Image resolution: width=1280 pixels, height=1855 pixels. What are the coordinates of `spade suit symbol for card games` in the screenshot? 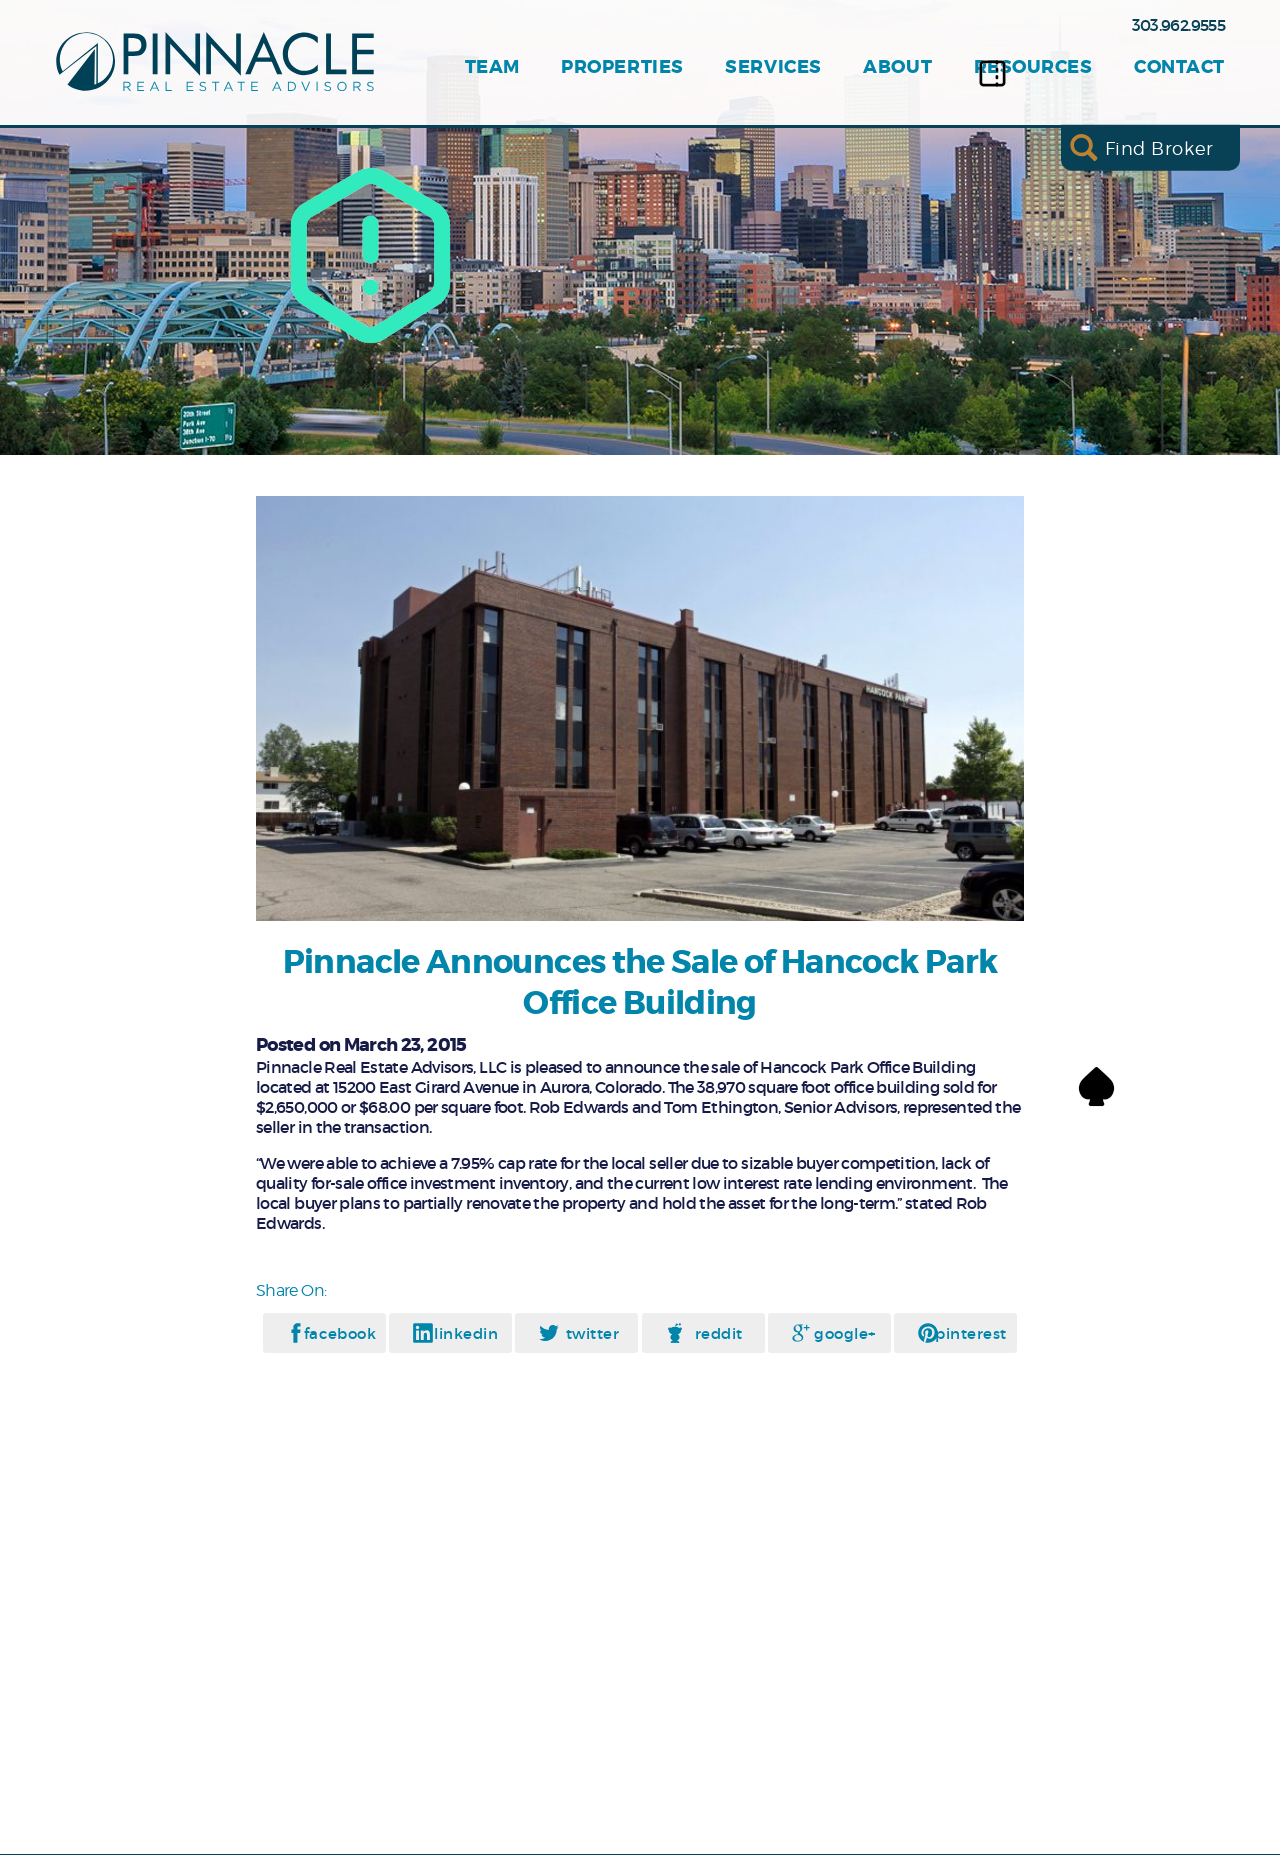 It's located at (1096, 1086).